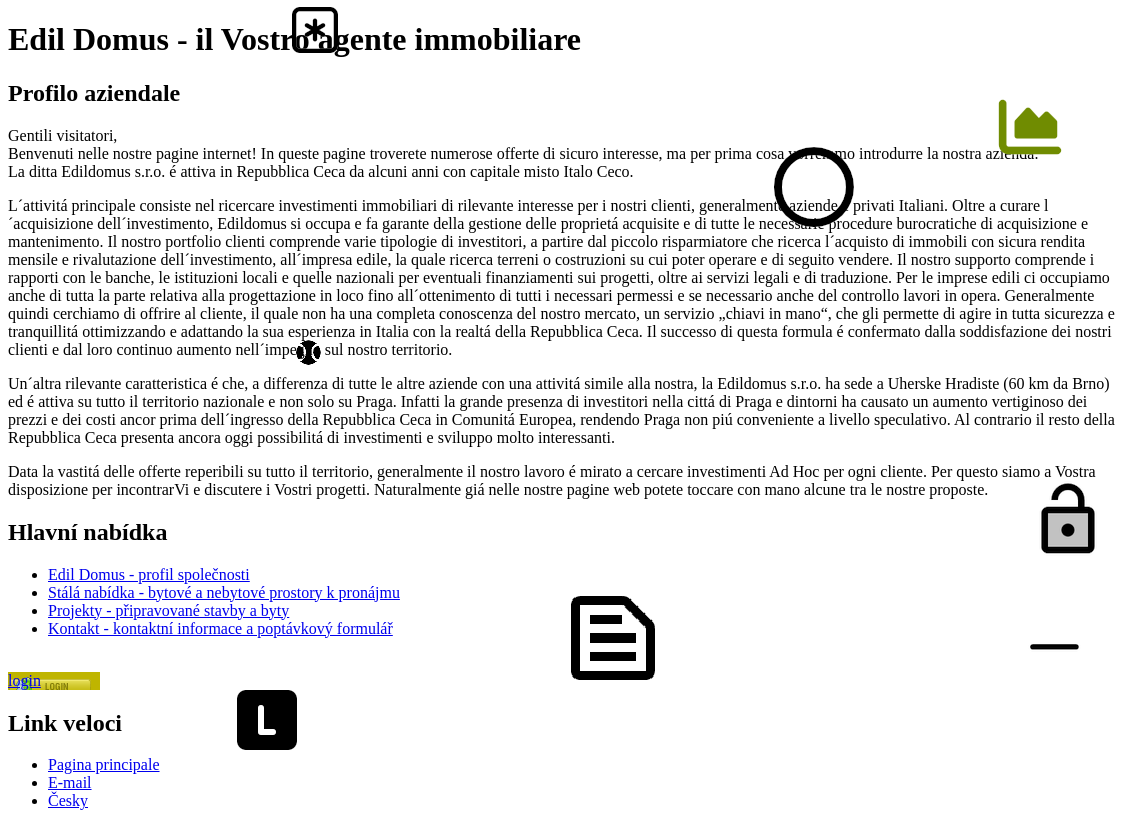  What do you see at coordinates (308, 352) in the screenshot?
I see `access baseball or sports content` at bounding box center [308, 352].